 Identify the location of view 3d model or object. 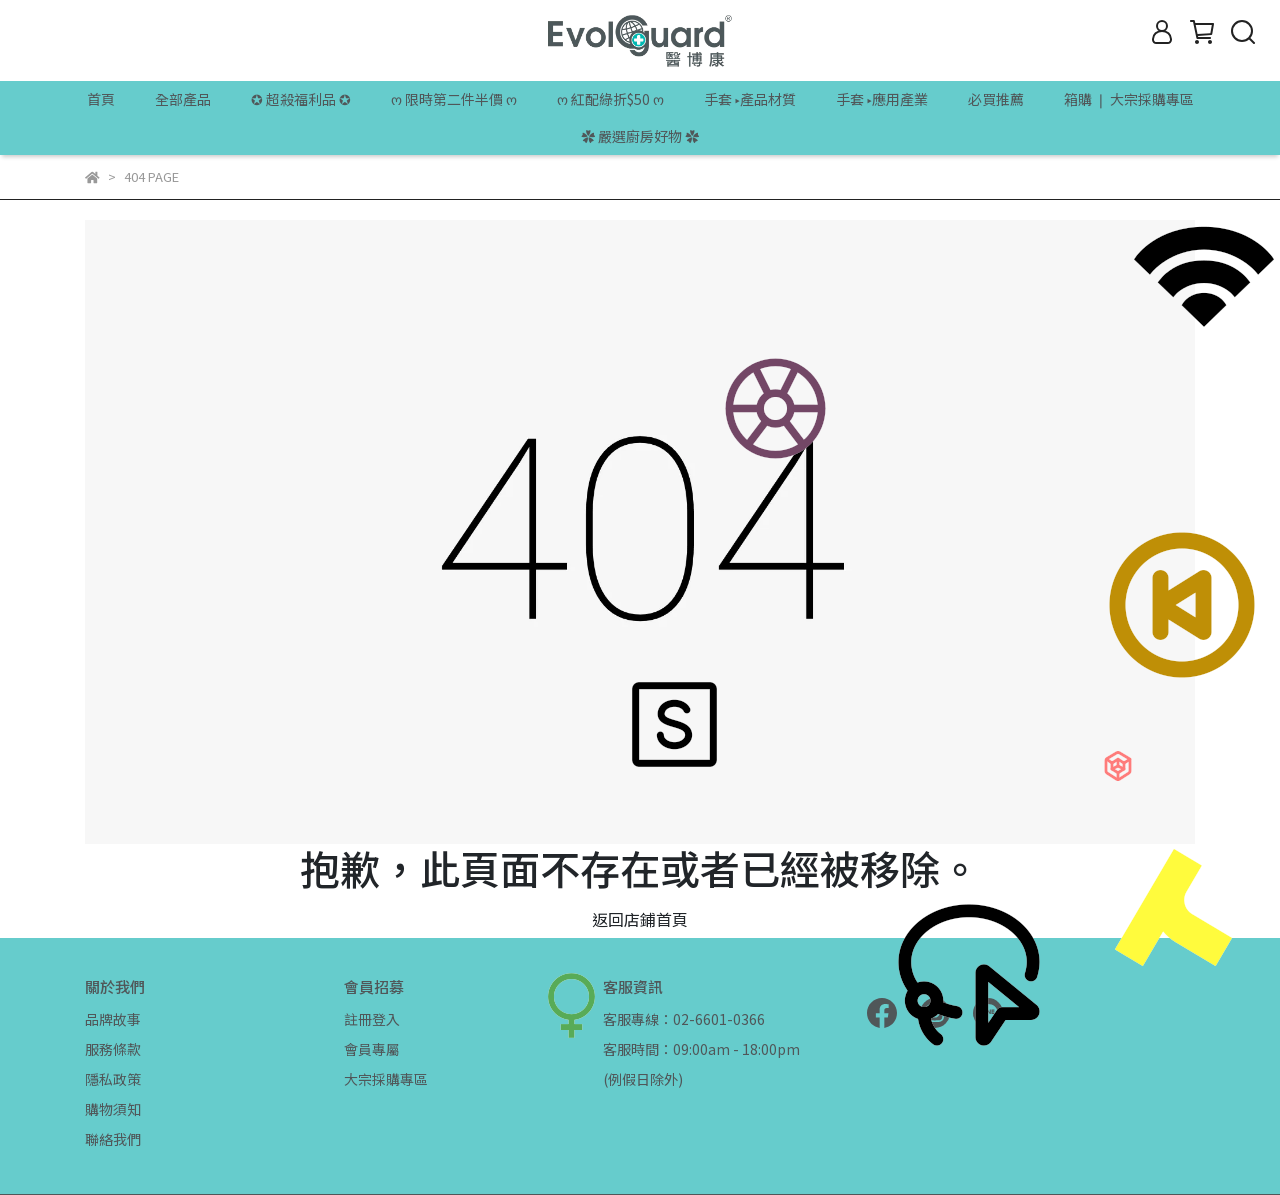
(1118, 766).